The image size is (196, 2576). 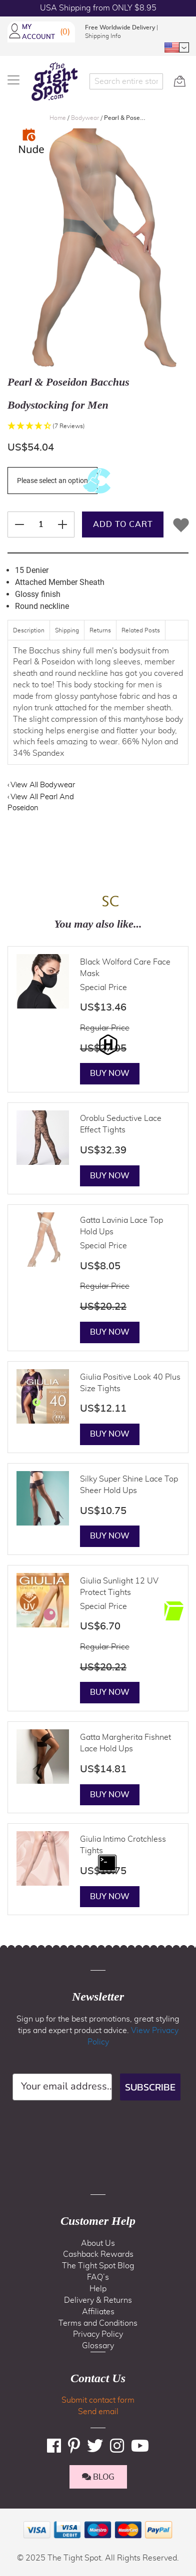 I want to click on open the Drooble music social network app, so click(x=36, y=1402).